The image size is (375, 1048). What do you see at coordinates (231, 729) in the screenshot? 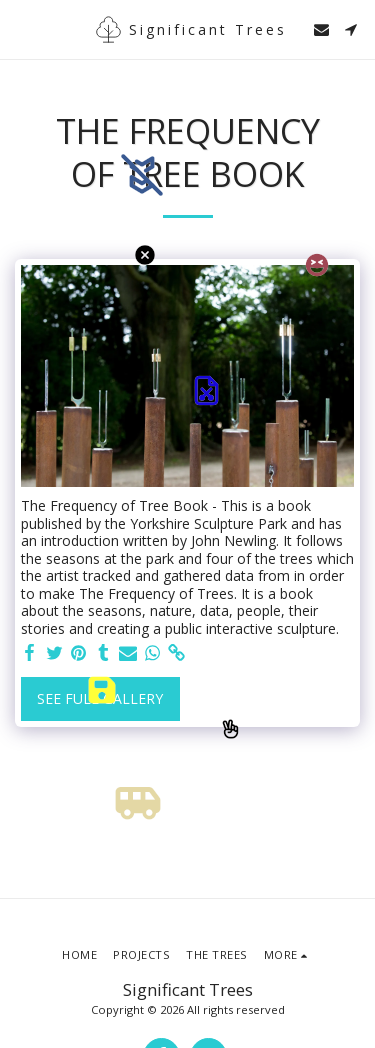
I see `peace sign or victory gesture` at bounding box center [231, 729].